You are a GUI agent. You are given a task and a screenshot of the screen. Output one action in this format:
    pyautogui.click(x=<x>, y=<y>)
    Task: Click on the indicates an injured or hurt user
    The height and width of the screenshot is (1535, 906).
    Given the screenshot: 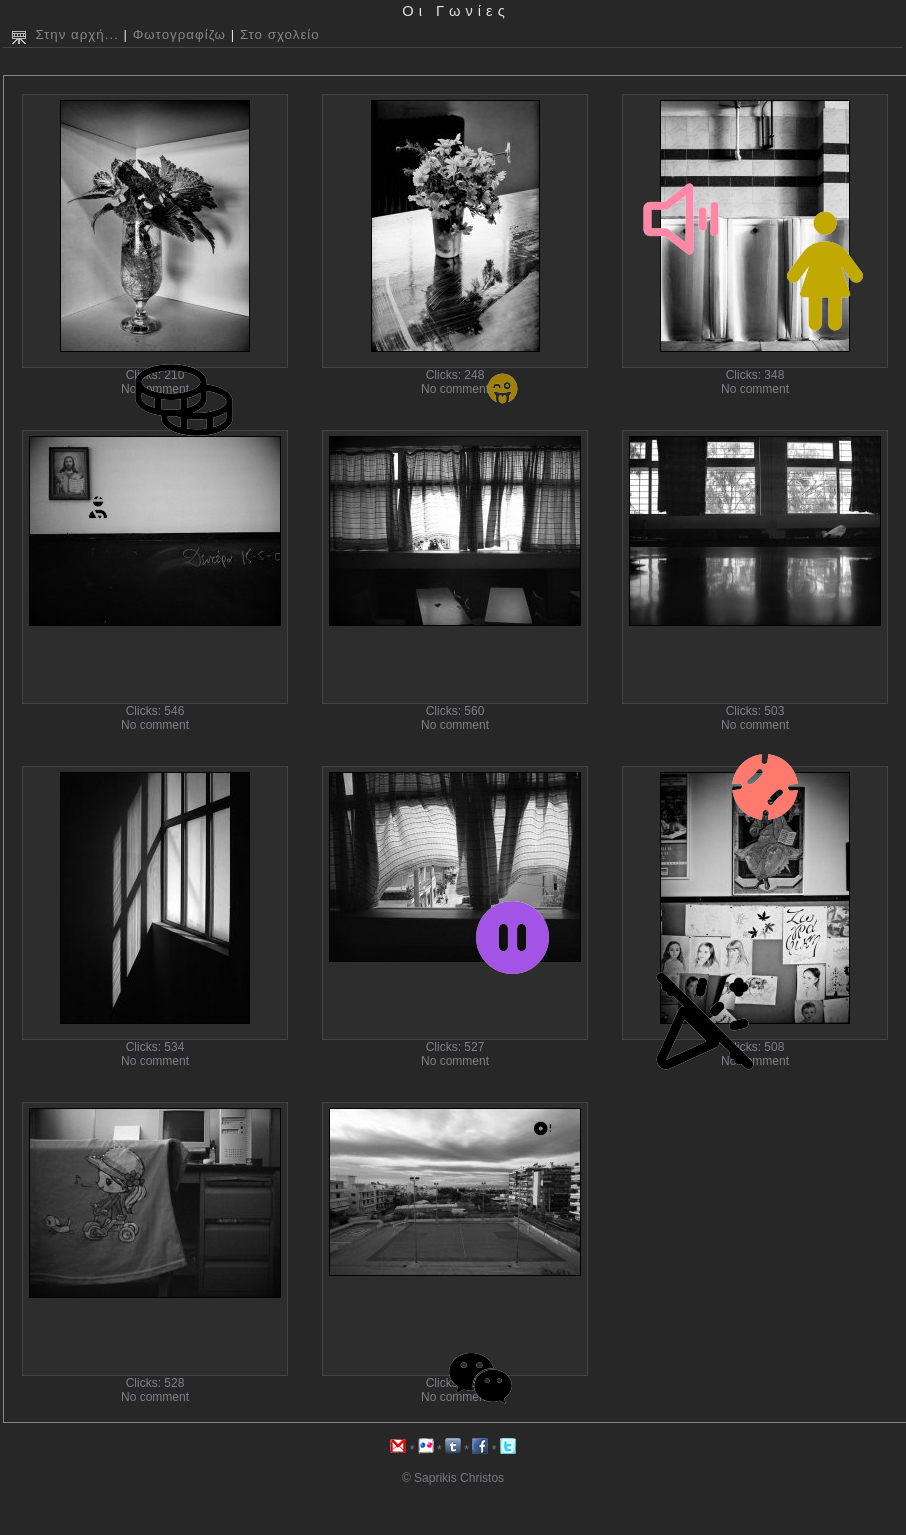 What is the action you would take?
    pyautogui.click(x=98, y=507)
    